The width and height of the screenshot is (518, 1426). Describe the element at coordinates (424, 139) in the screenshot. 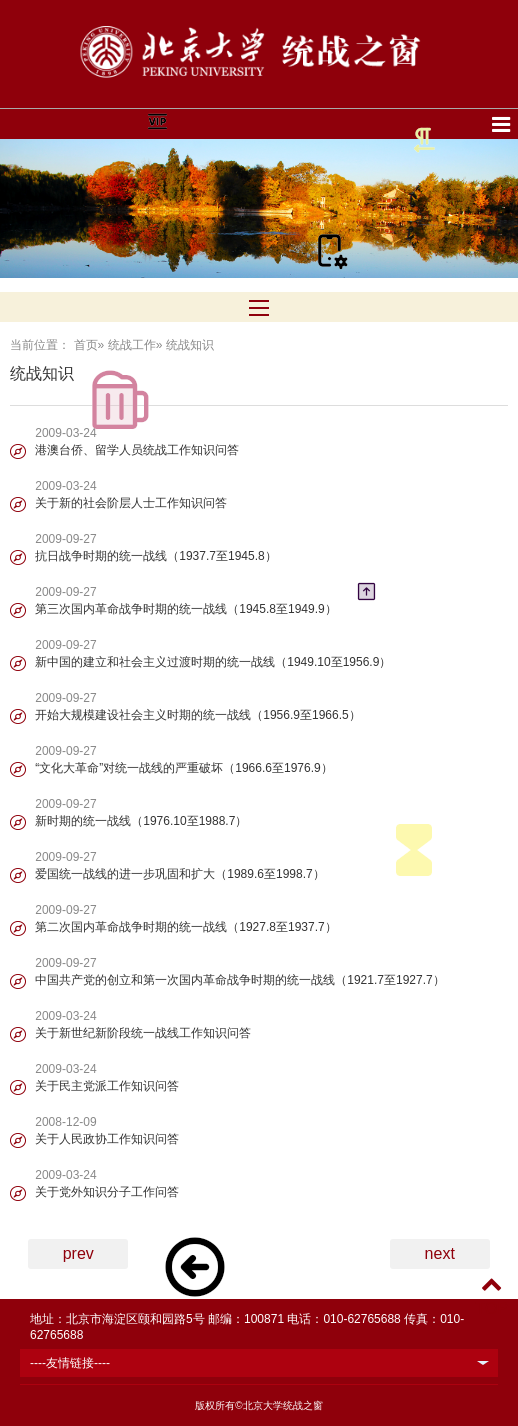

I see `switch text direction to right-to-left` at that location.